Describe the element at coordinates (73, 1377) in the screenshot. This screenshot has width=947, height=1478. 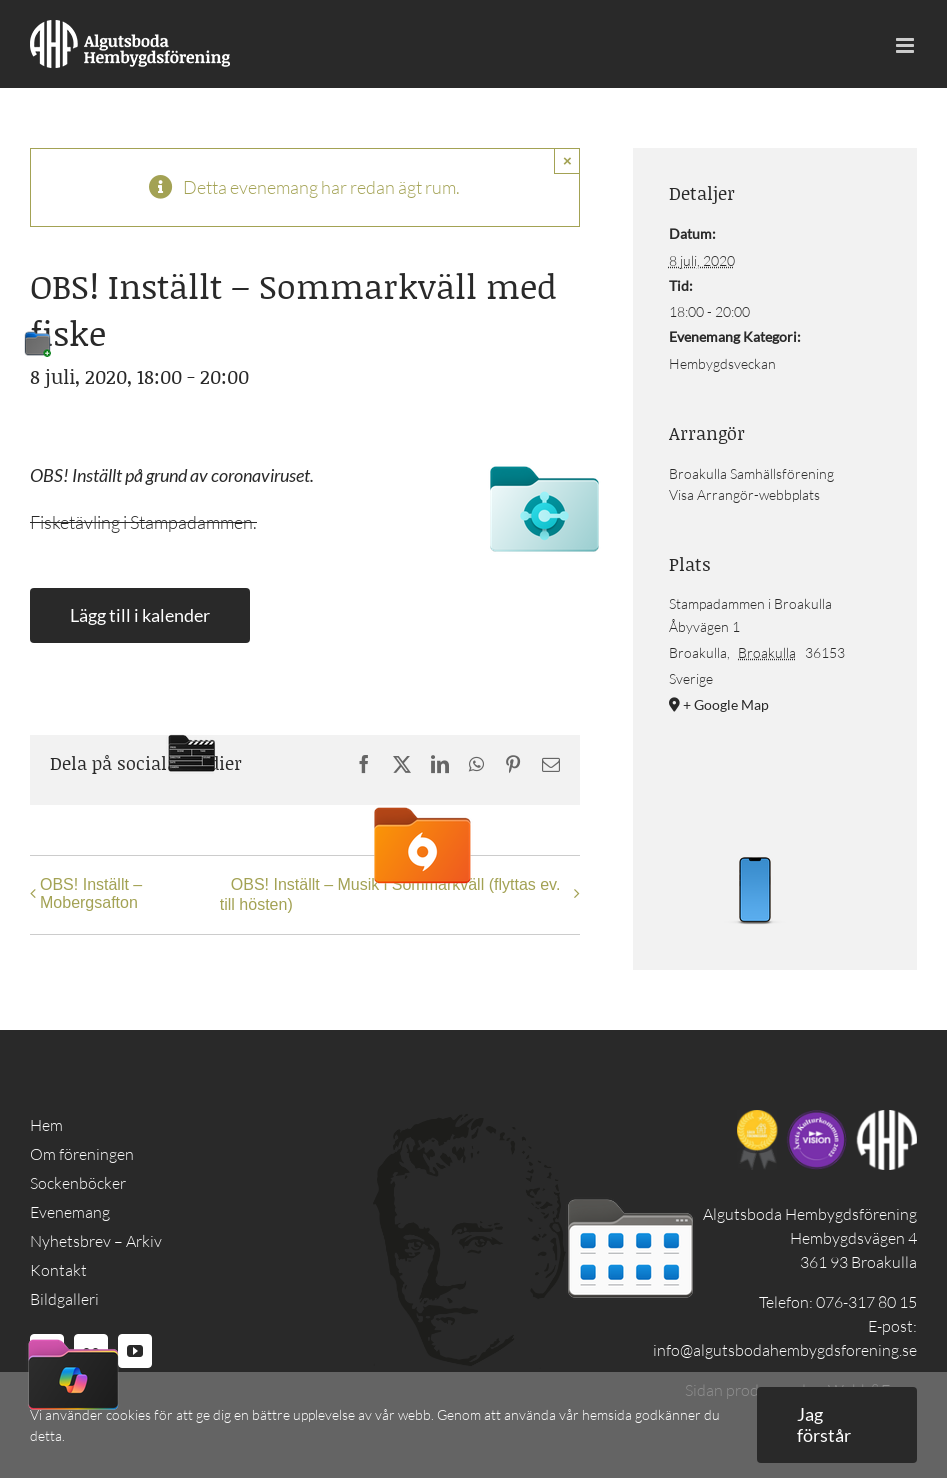
I see `open folder containing Microsoft Copilot 365 files` at that location.